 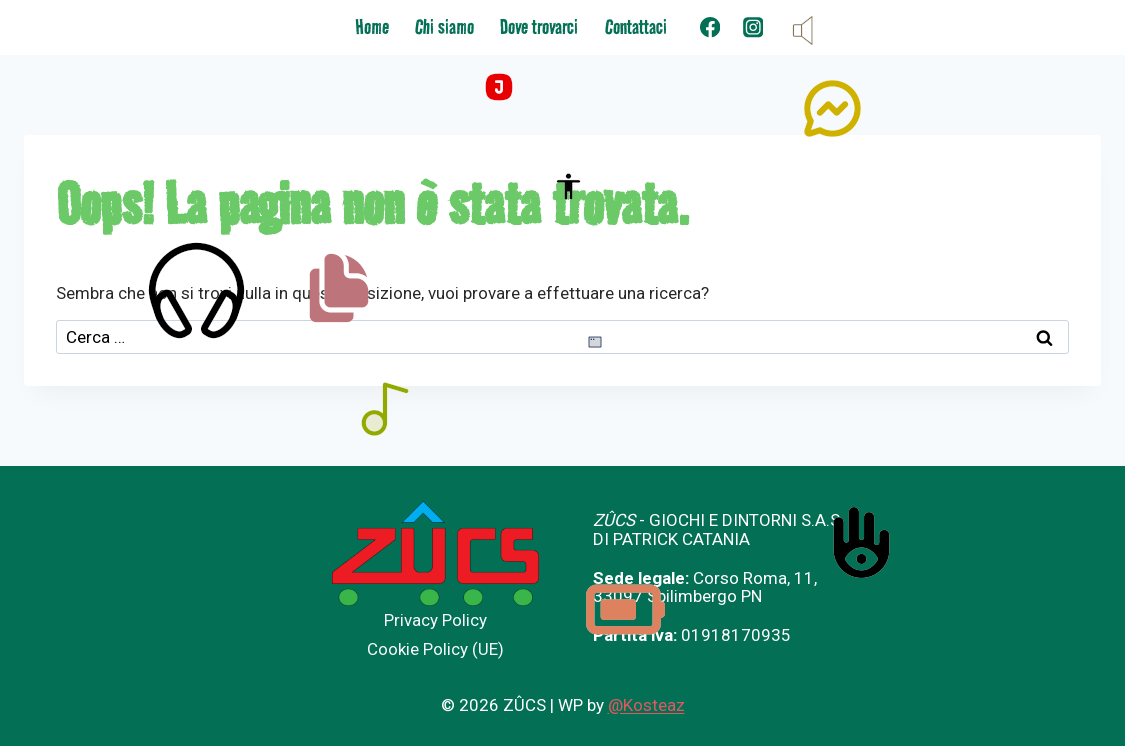 I want to click on contact customer support, so click(x=196, y=290).